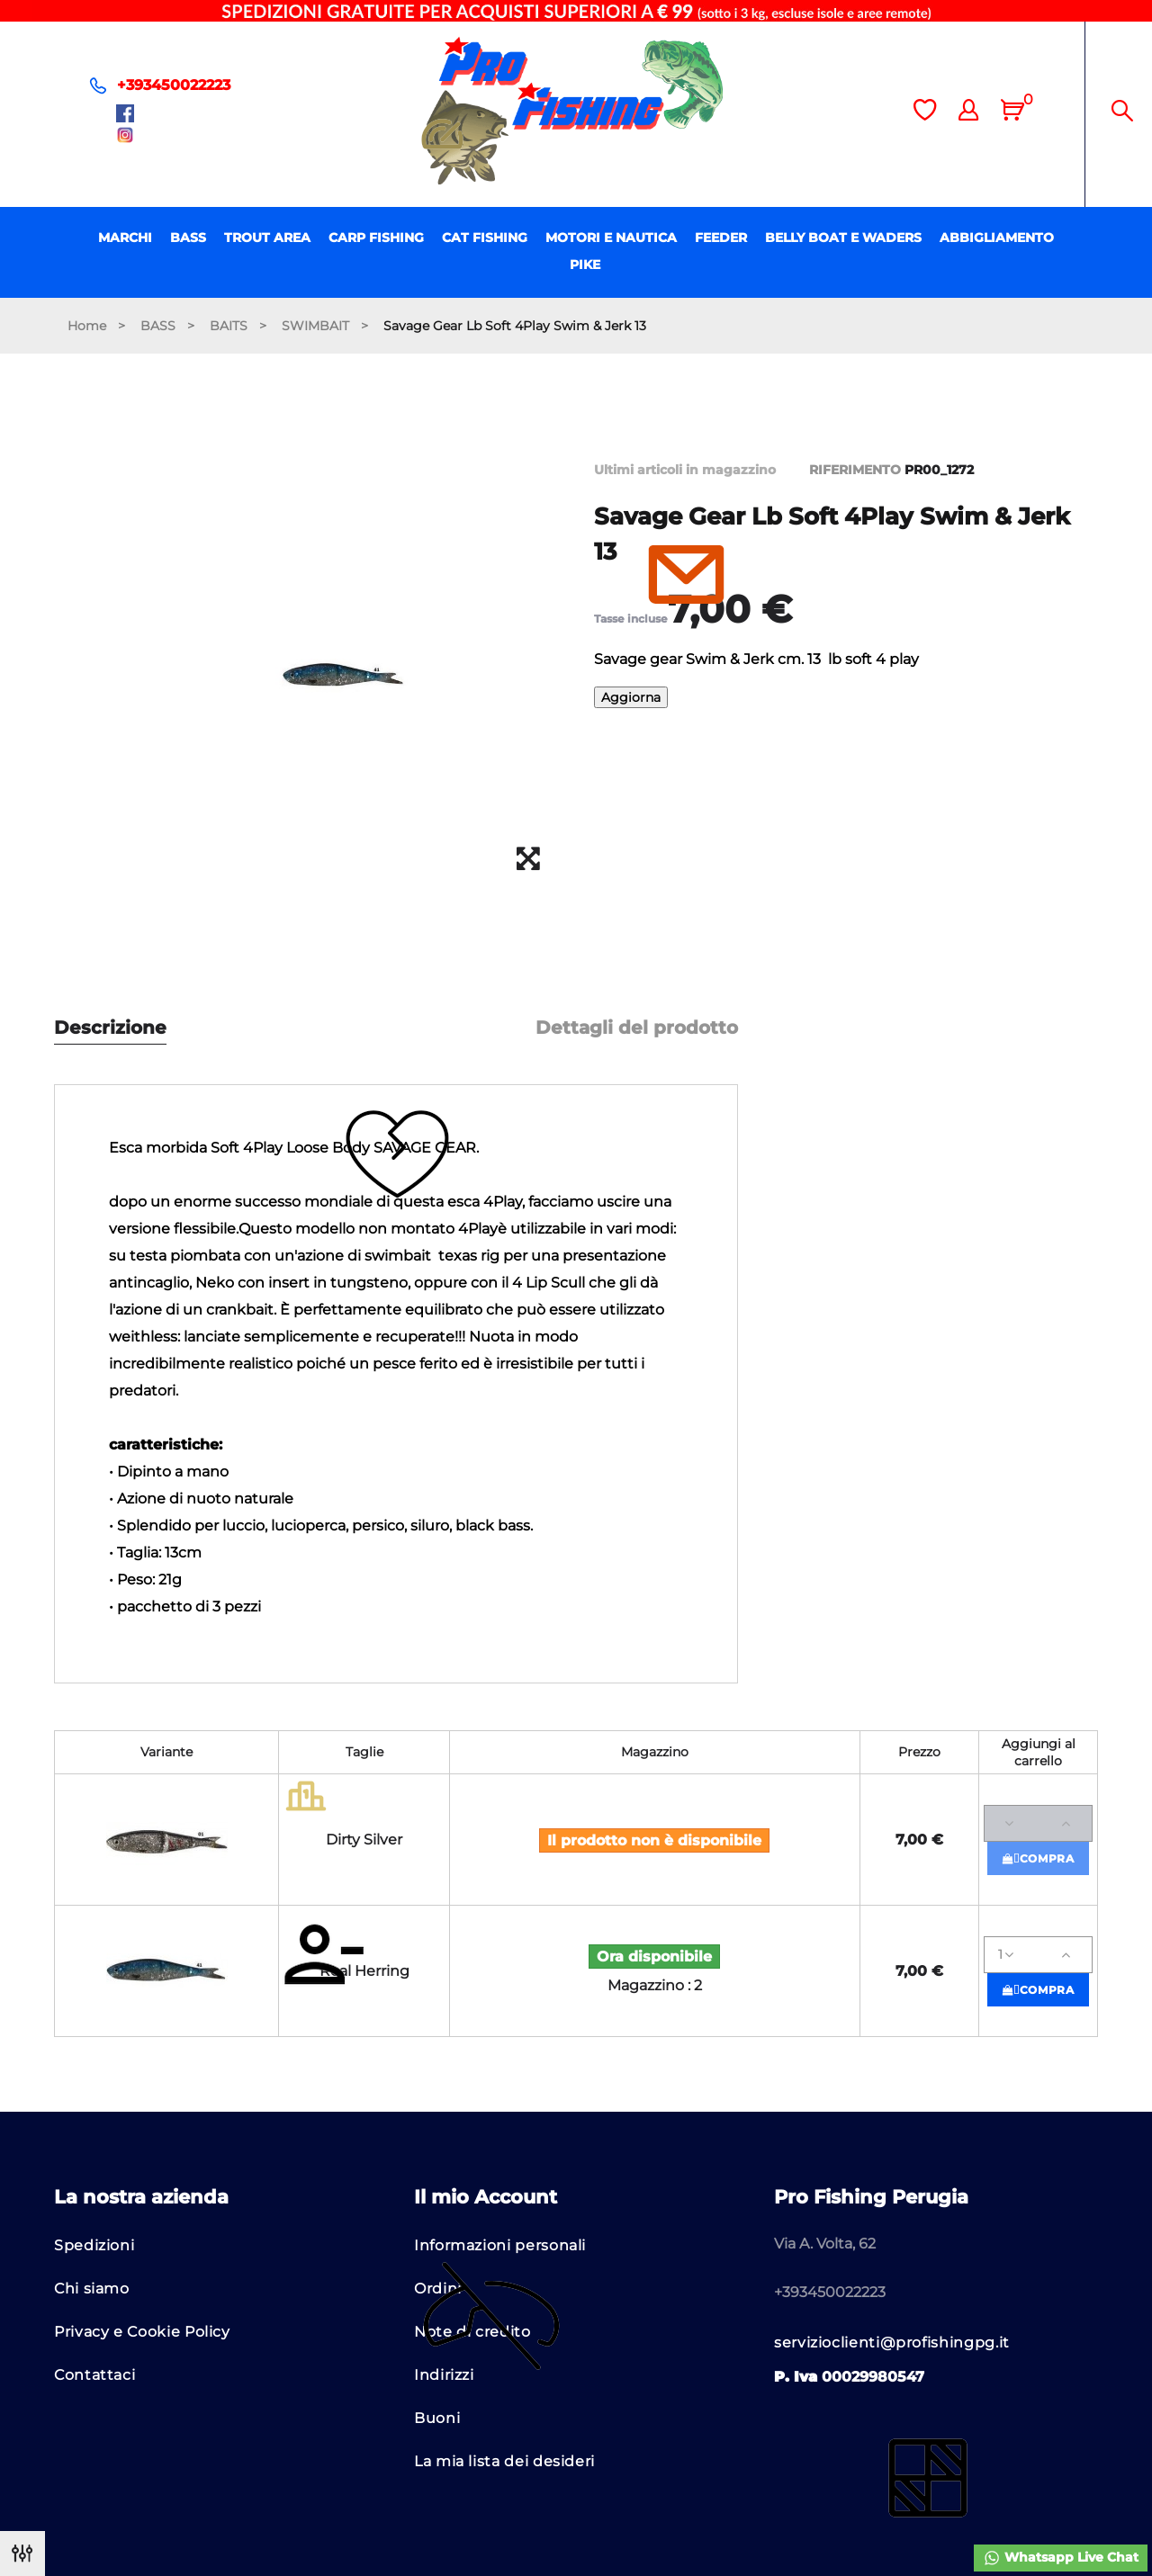 This screenshot has height=2576, width=1152. Describe the element at coordinates (928, 2478) in the screenshot. I see `indicates transparency or no background in image editing` at that location.